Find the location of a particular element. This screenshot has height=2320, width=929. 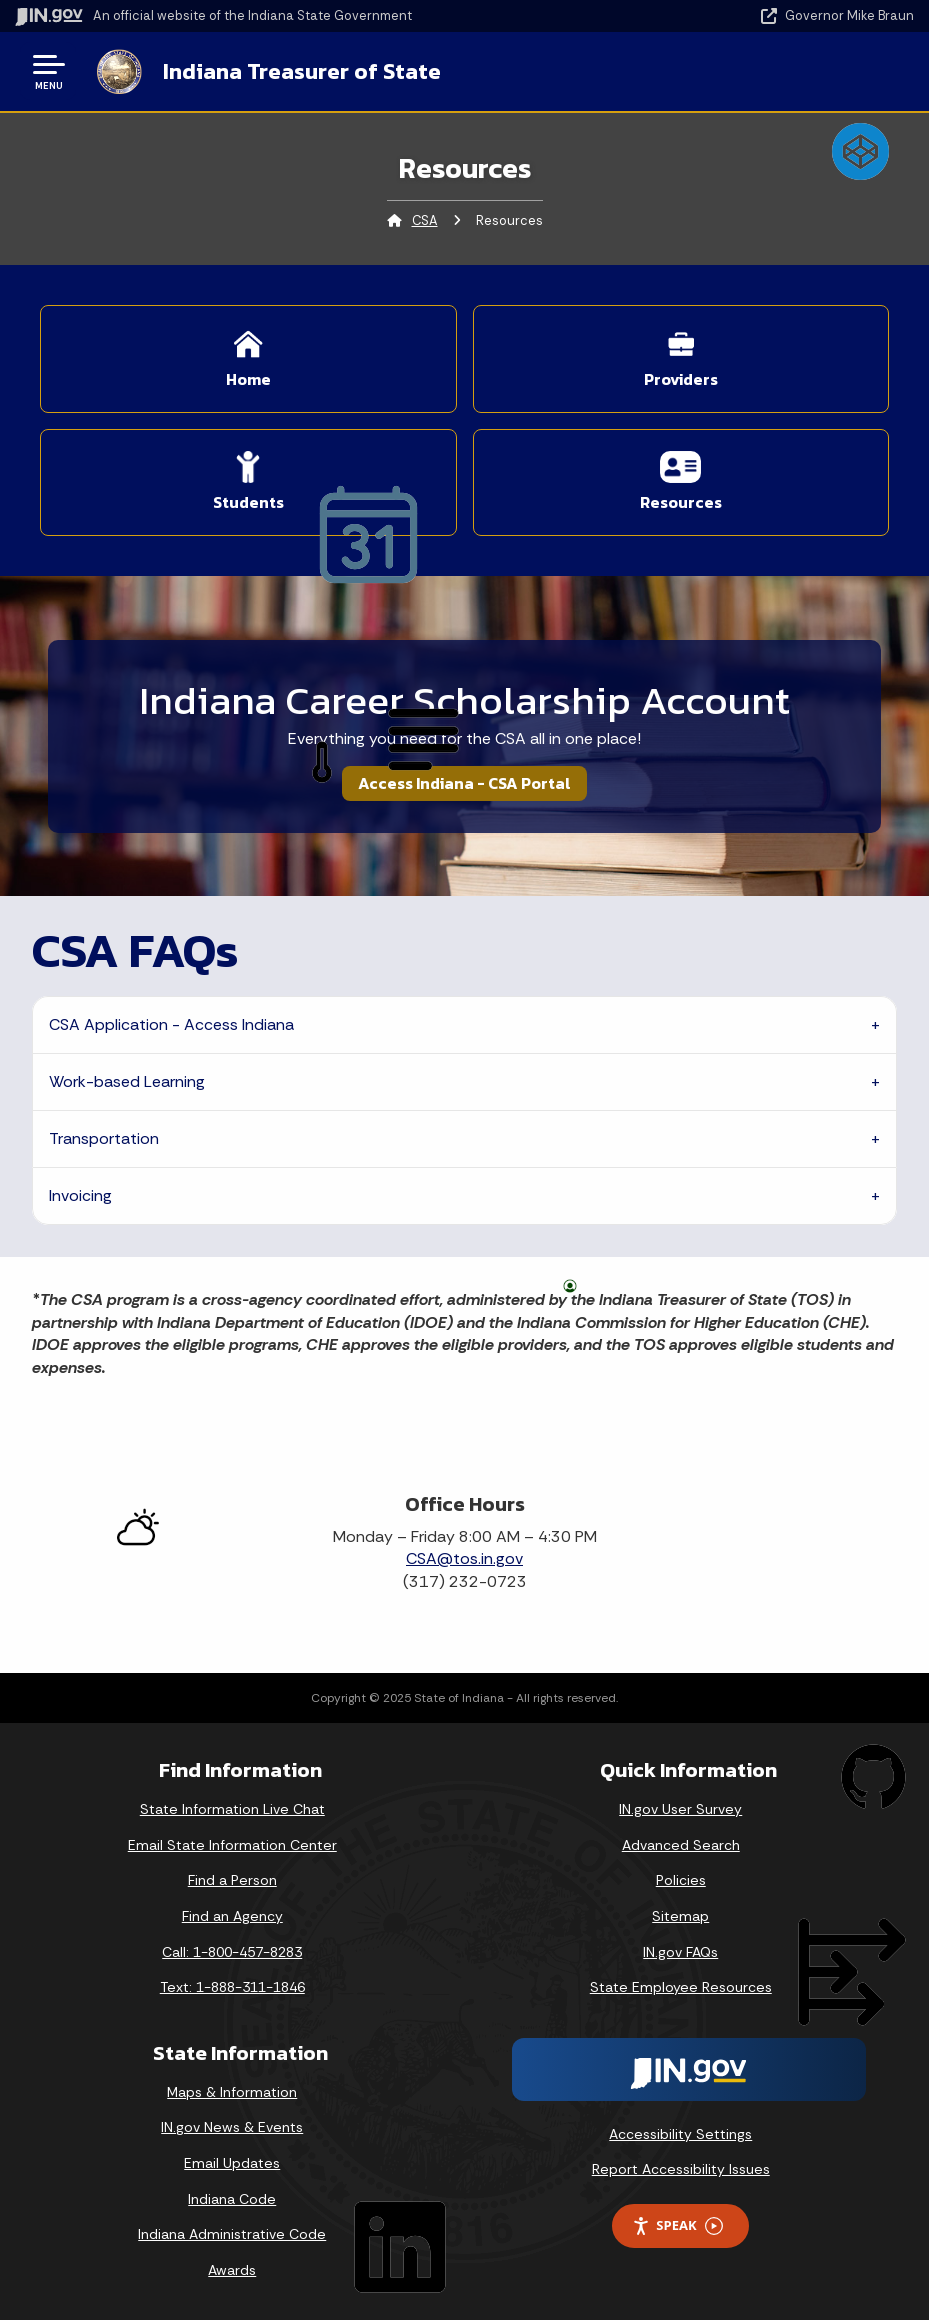

indicates partly cloudy weather conditions is located at coordinates (138, 1527).